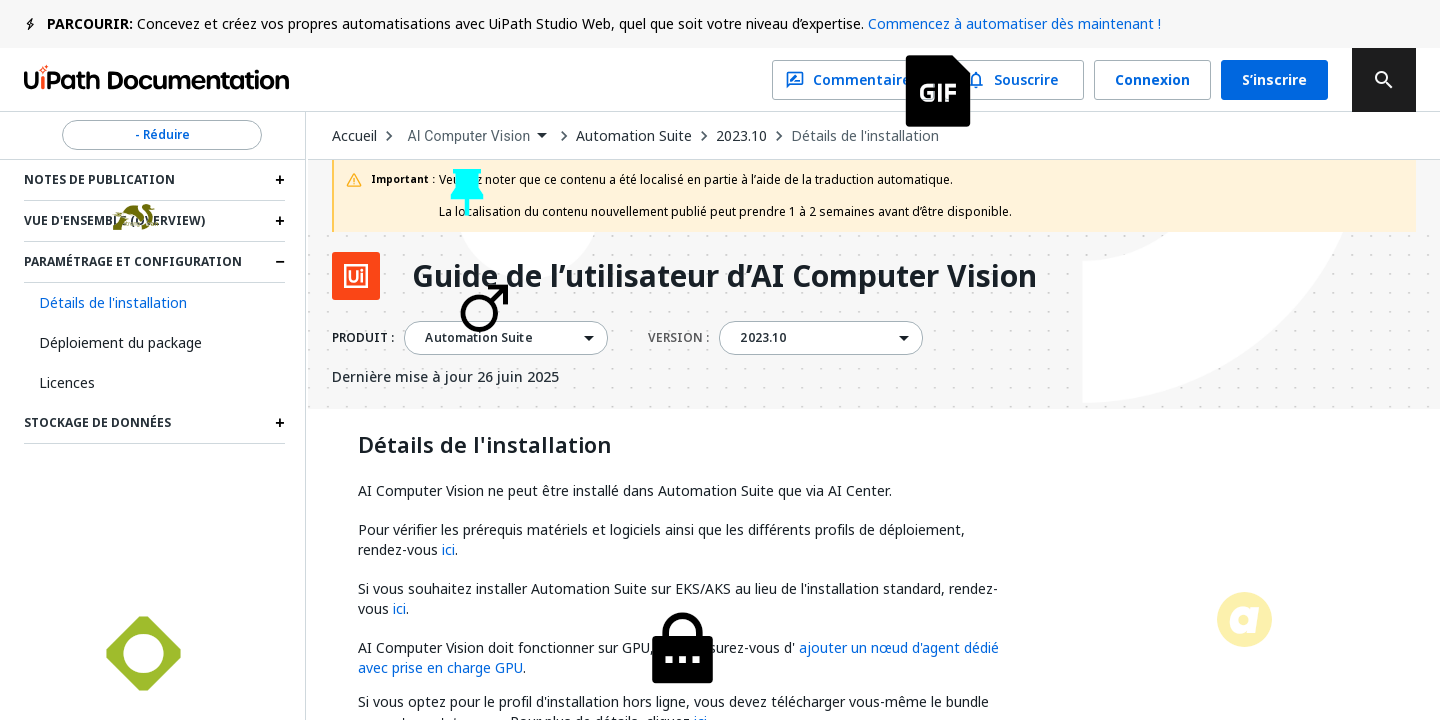  What do you see at coordinates (938, 91) in the screenshot?
I see `attach a GIF file` at bounding box center [938, 91].